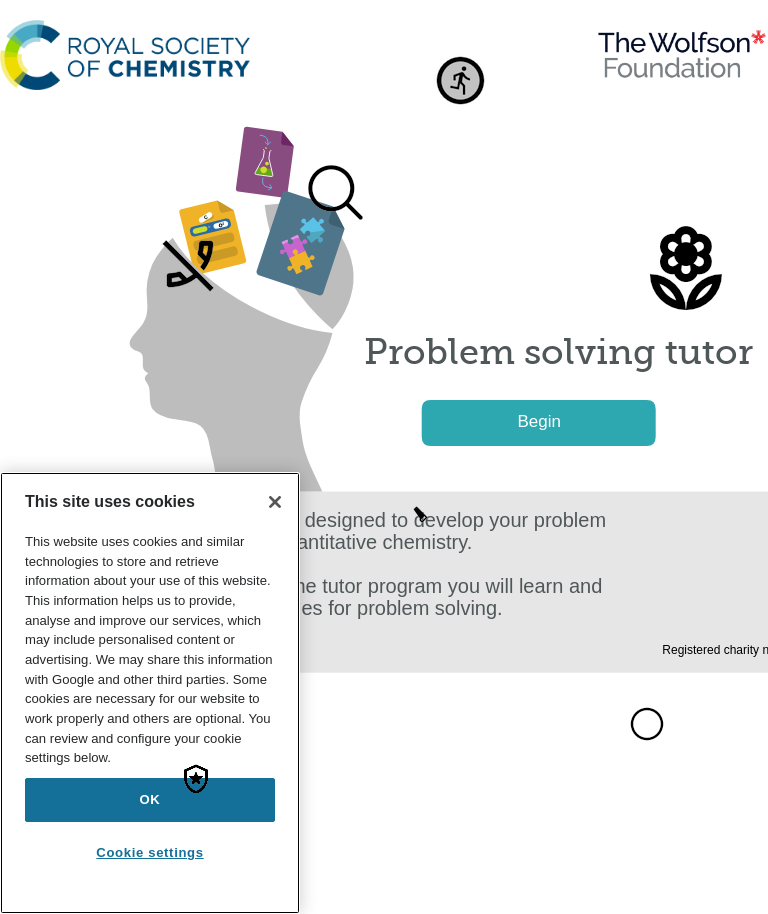  Describe the element at coordinates (647, 724) in the screenshot. I see `unselected radio button option` at that location.